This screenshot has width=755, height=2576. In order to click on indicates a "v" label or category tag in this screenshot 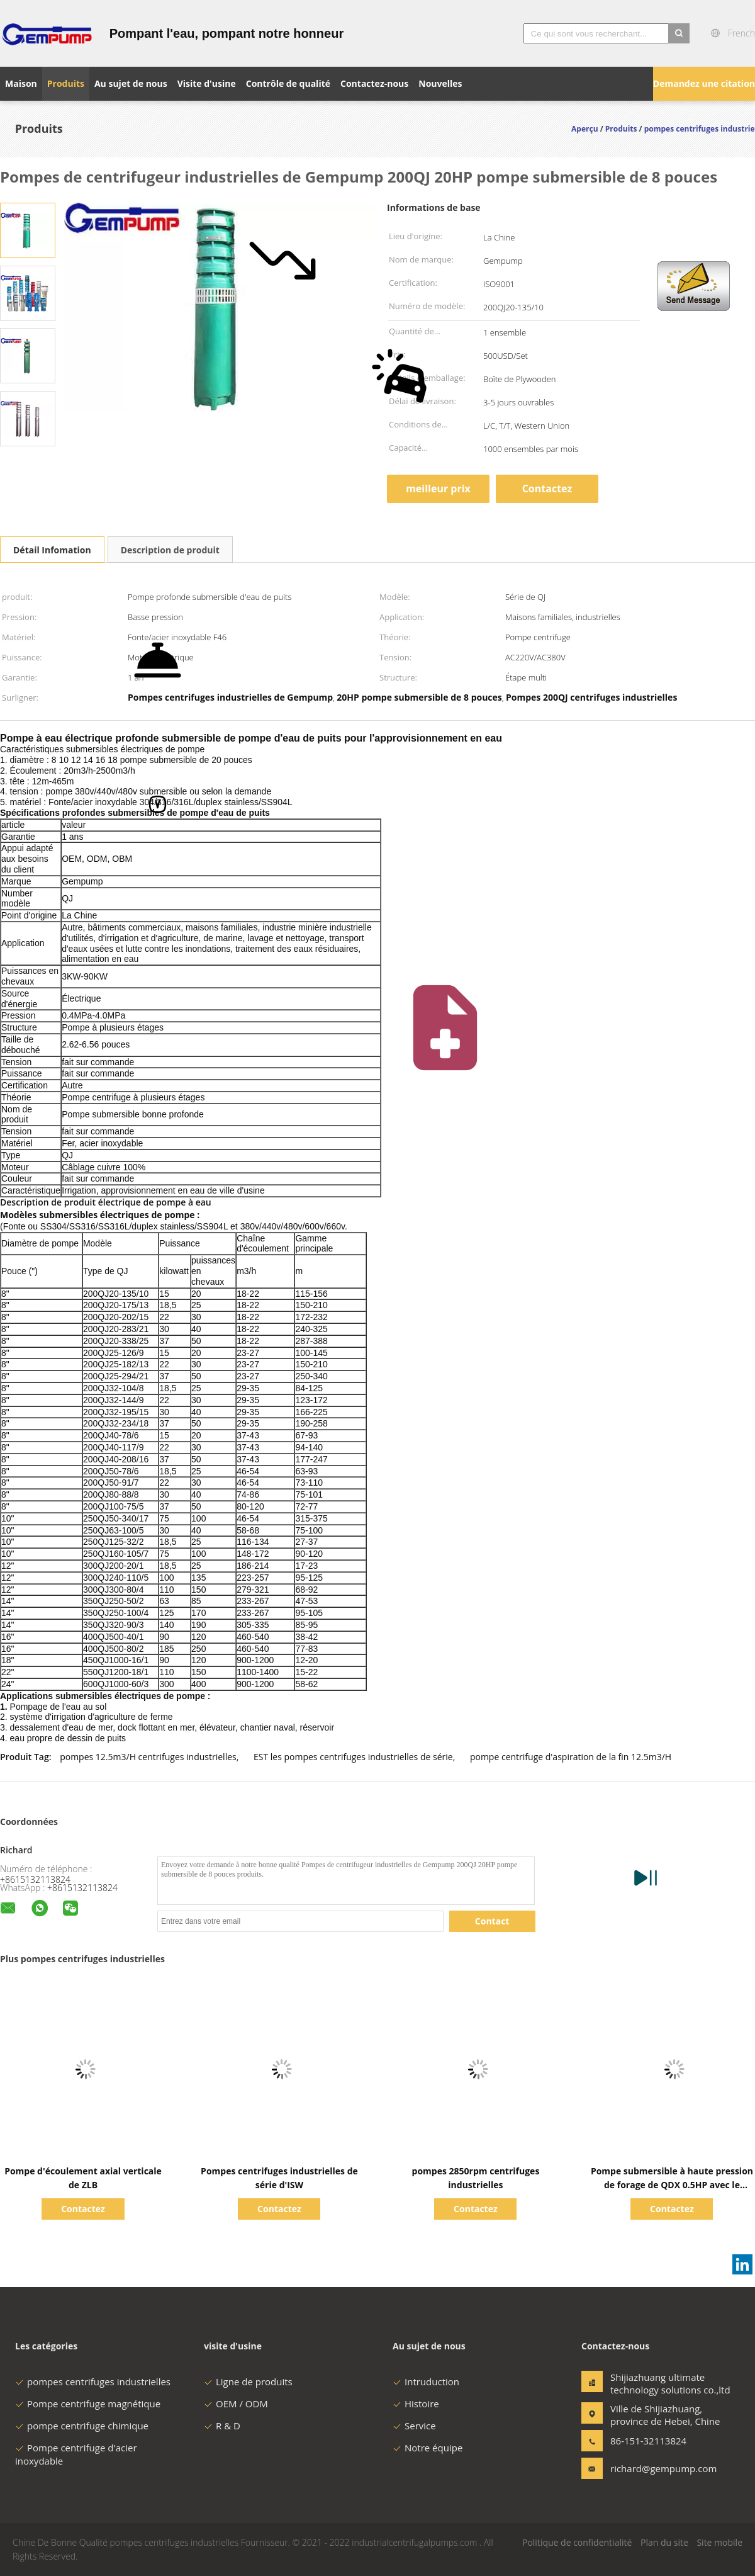, I will do `click(157, 804)`.